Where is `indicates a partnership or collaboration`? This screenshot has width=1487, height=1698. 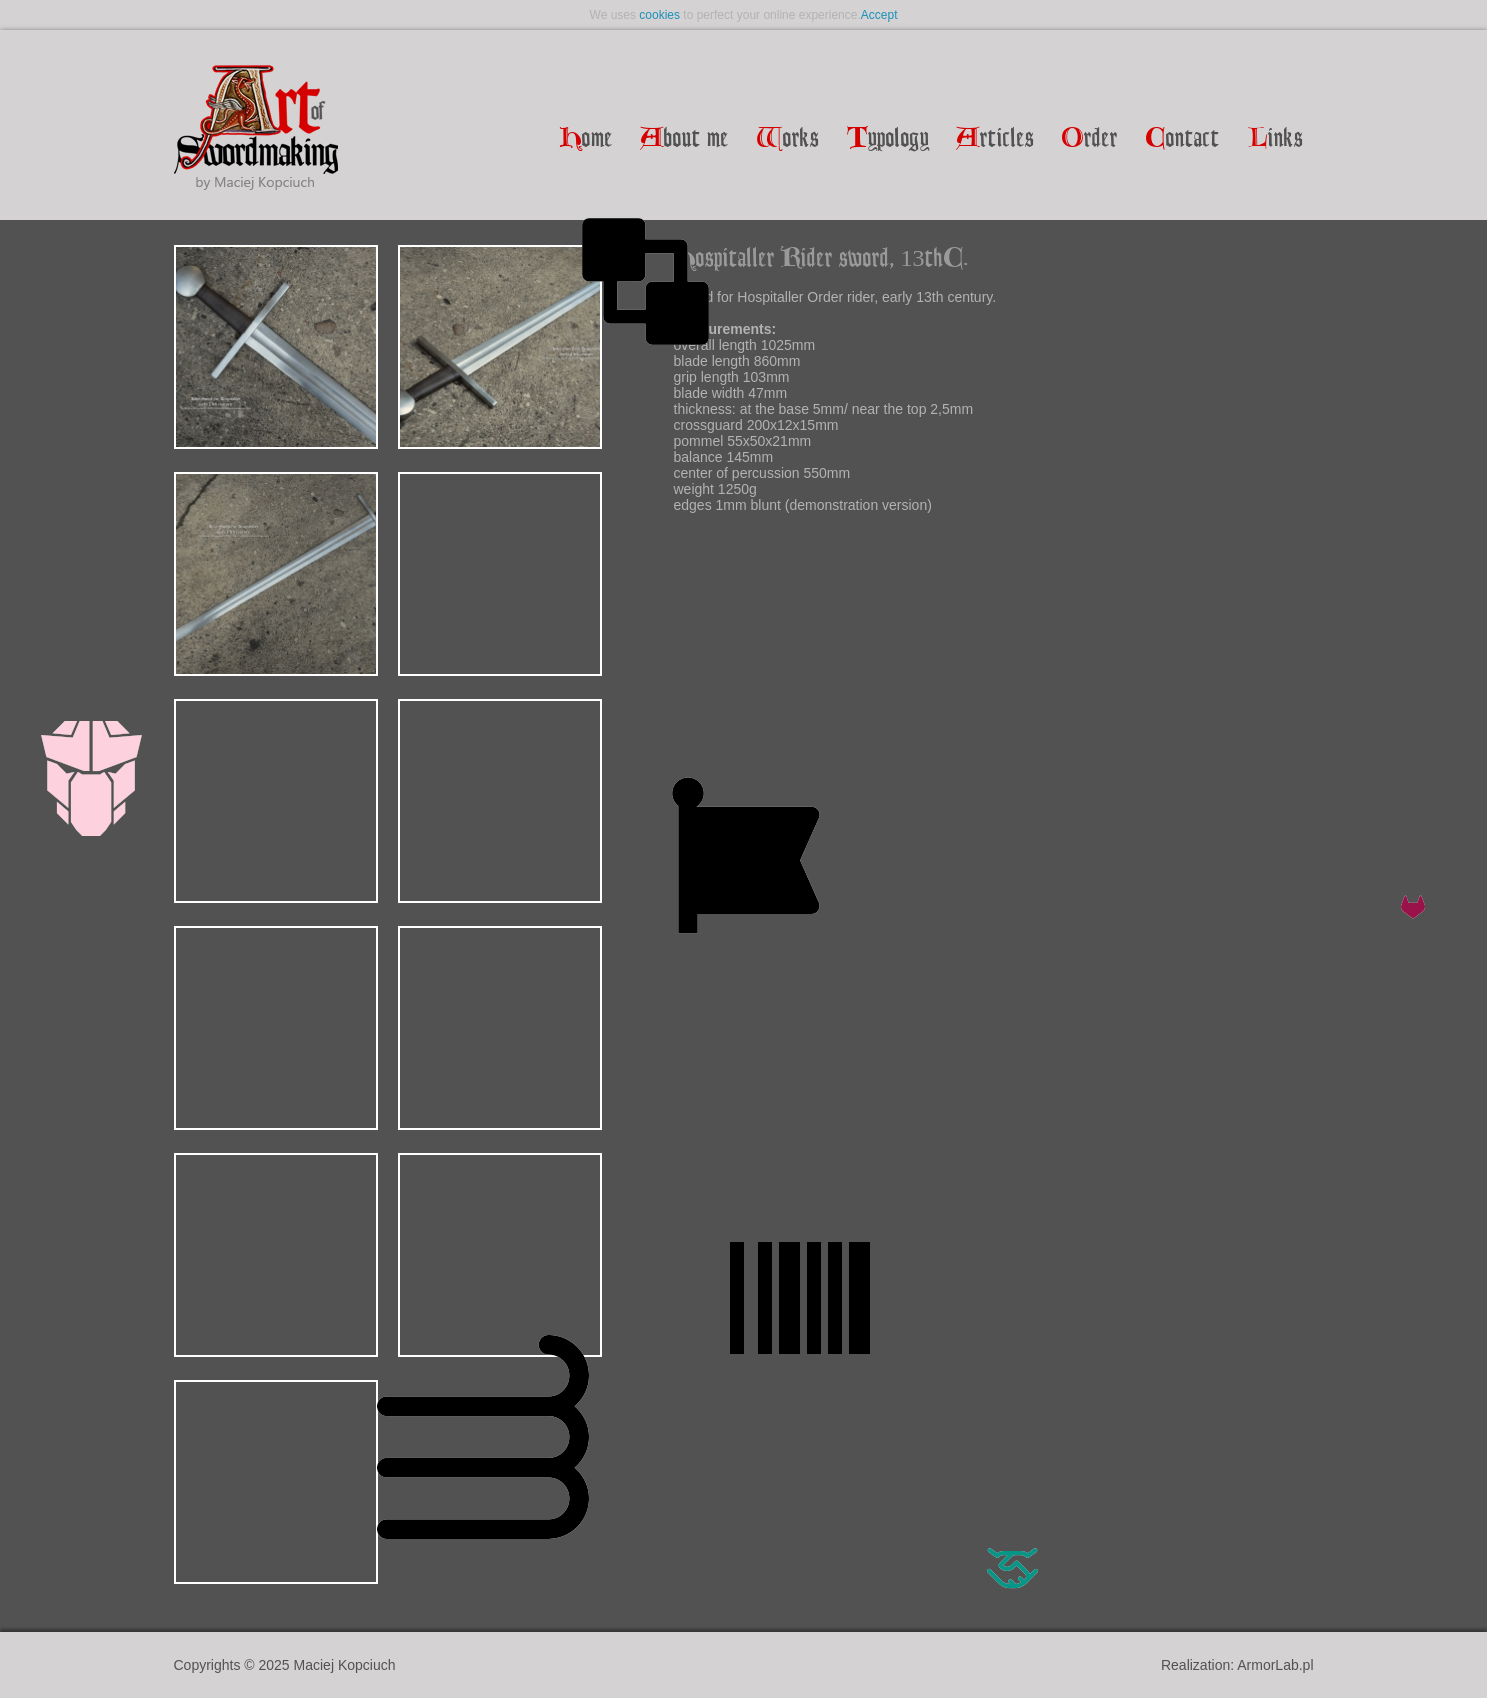
indicates a partnership or collaboration is located at coordinates (1012, 1567).